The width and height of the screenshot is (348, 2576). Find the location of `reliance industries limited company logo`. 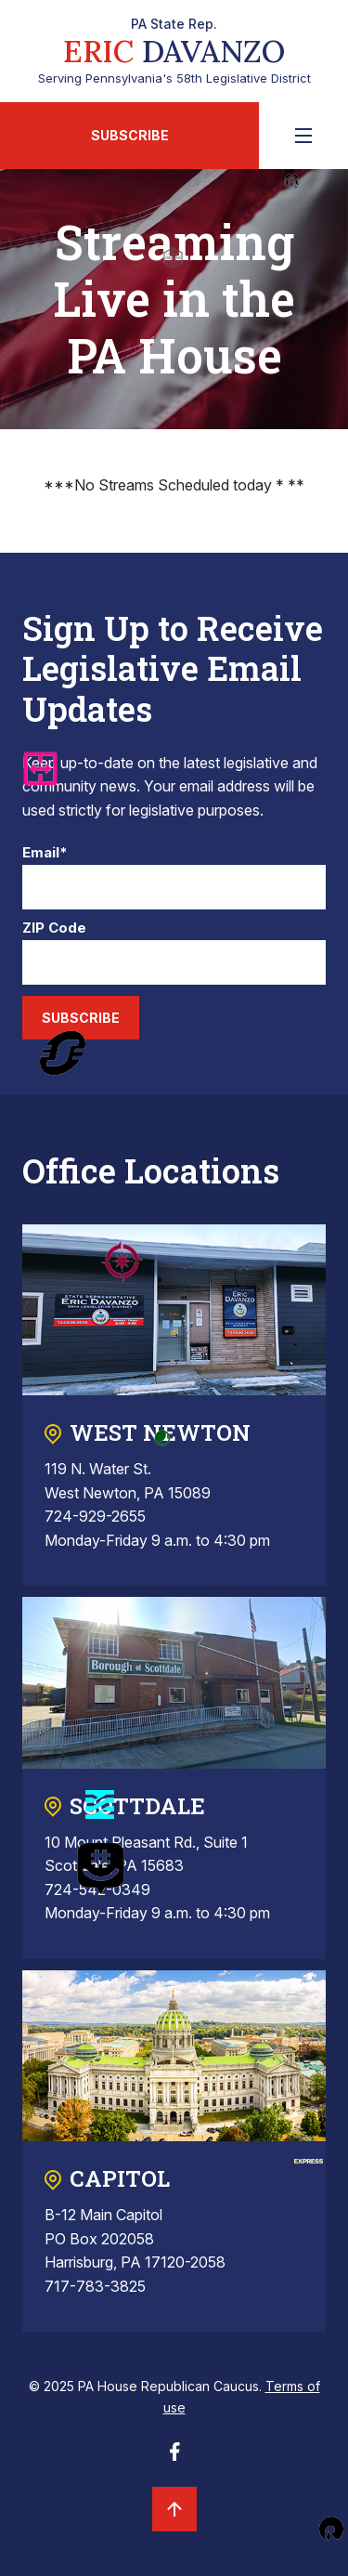

reliance industries limited company logo is located at coordinates (331, 2529).